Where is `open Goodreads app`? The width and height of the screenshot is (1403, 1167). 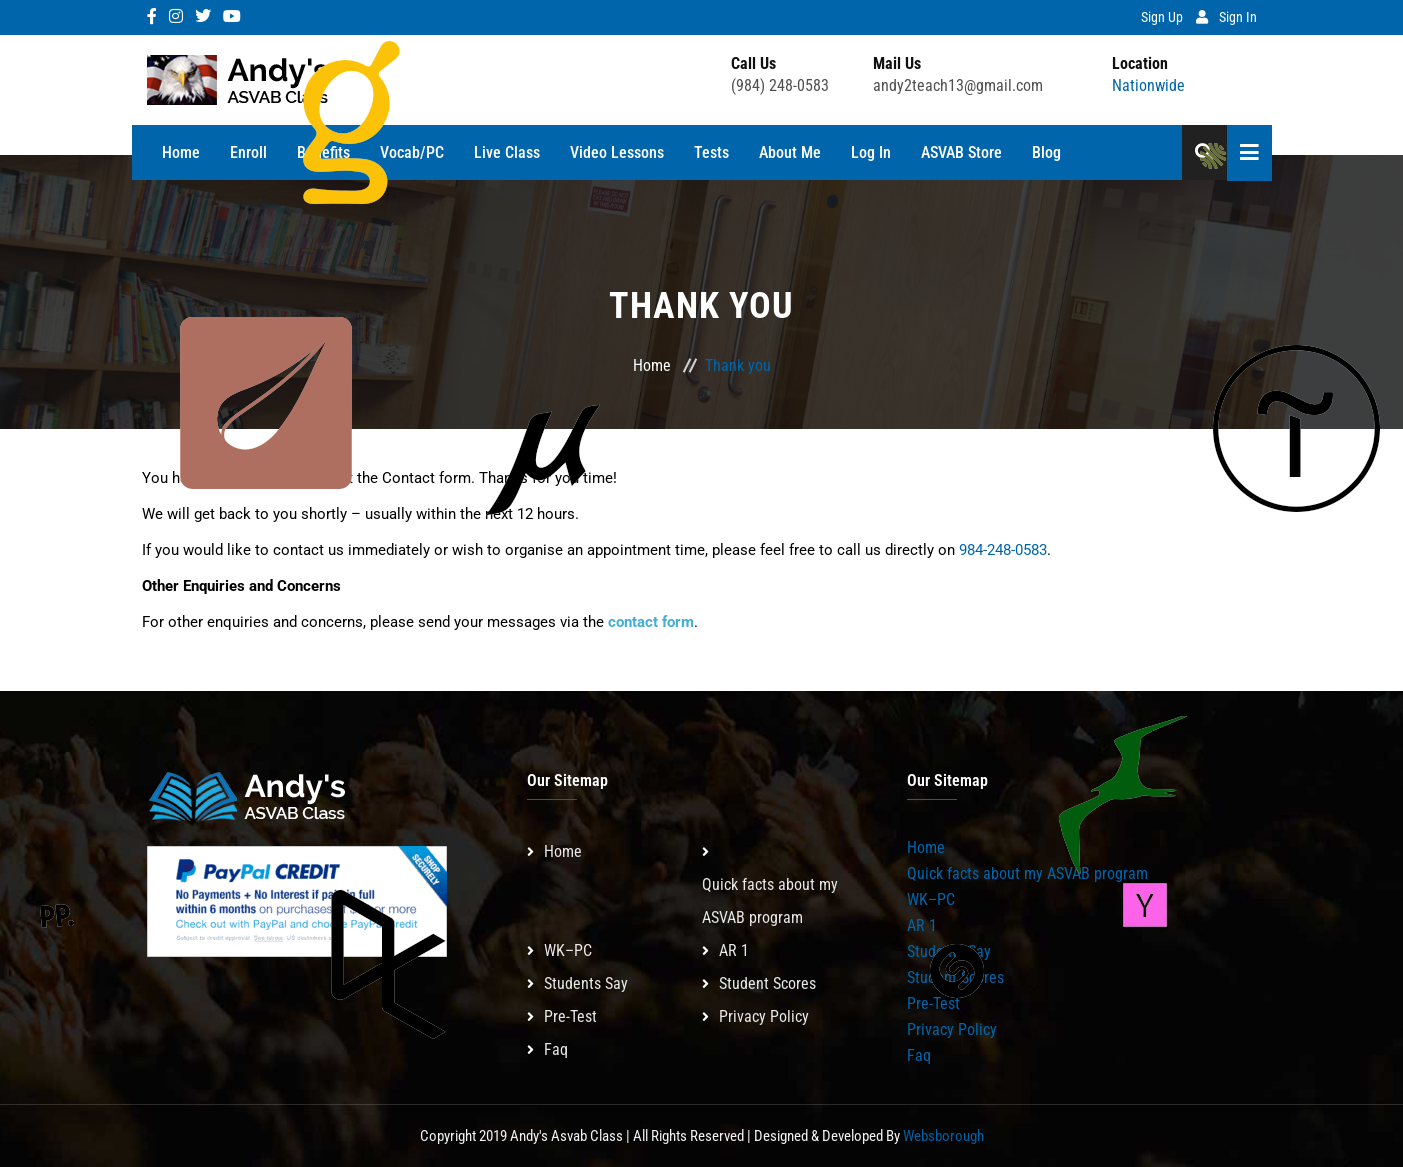
open Goodreads app is located at coordinates (351, 122).